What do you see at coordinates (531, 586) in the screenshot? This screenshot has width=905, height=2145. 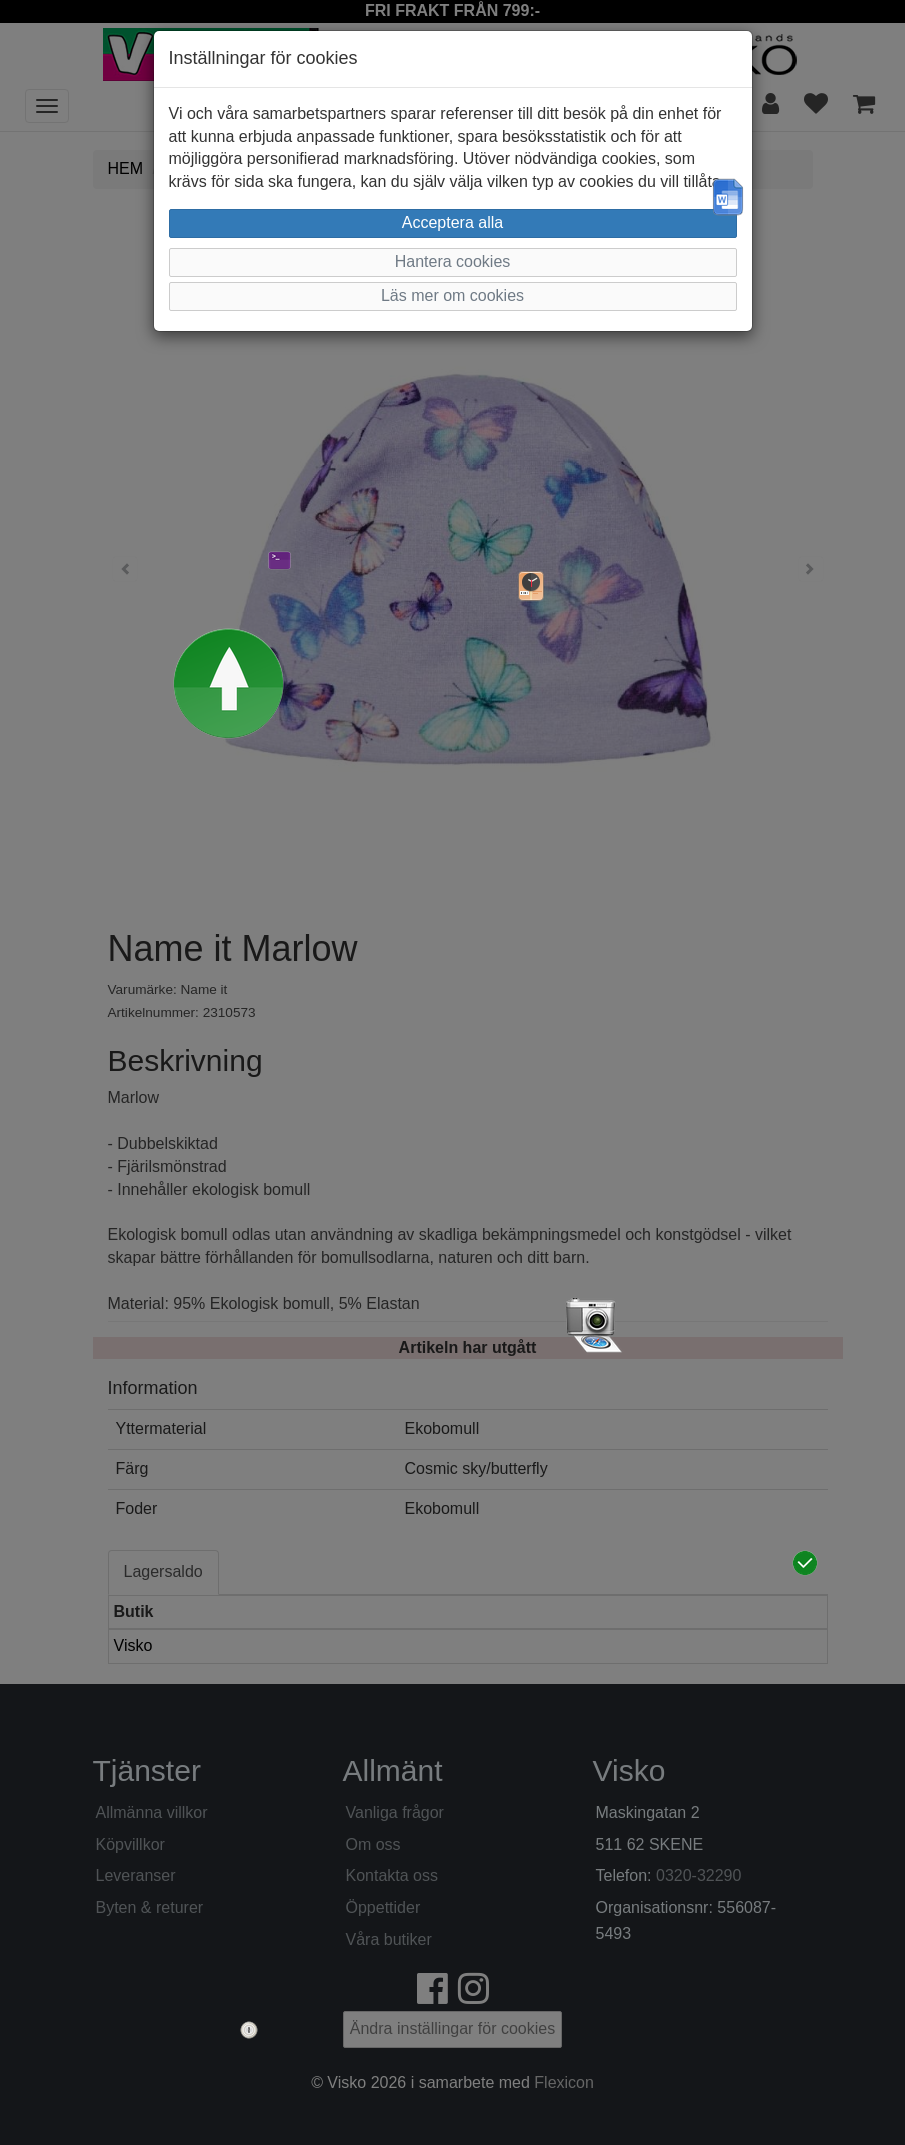 I see `indicates package manager is waiting or queued` at bounding box center [531, 586].